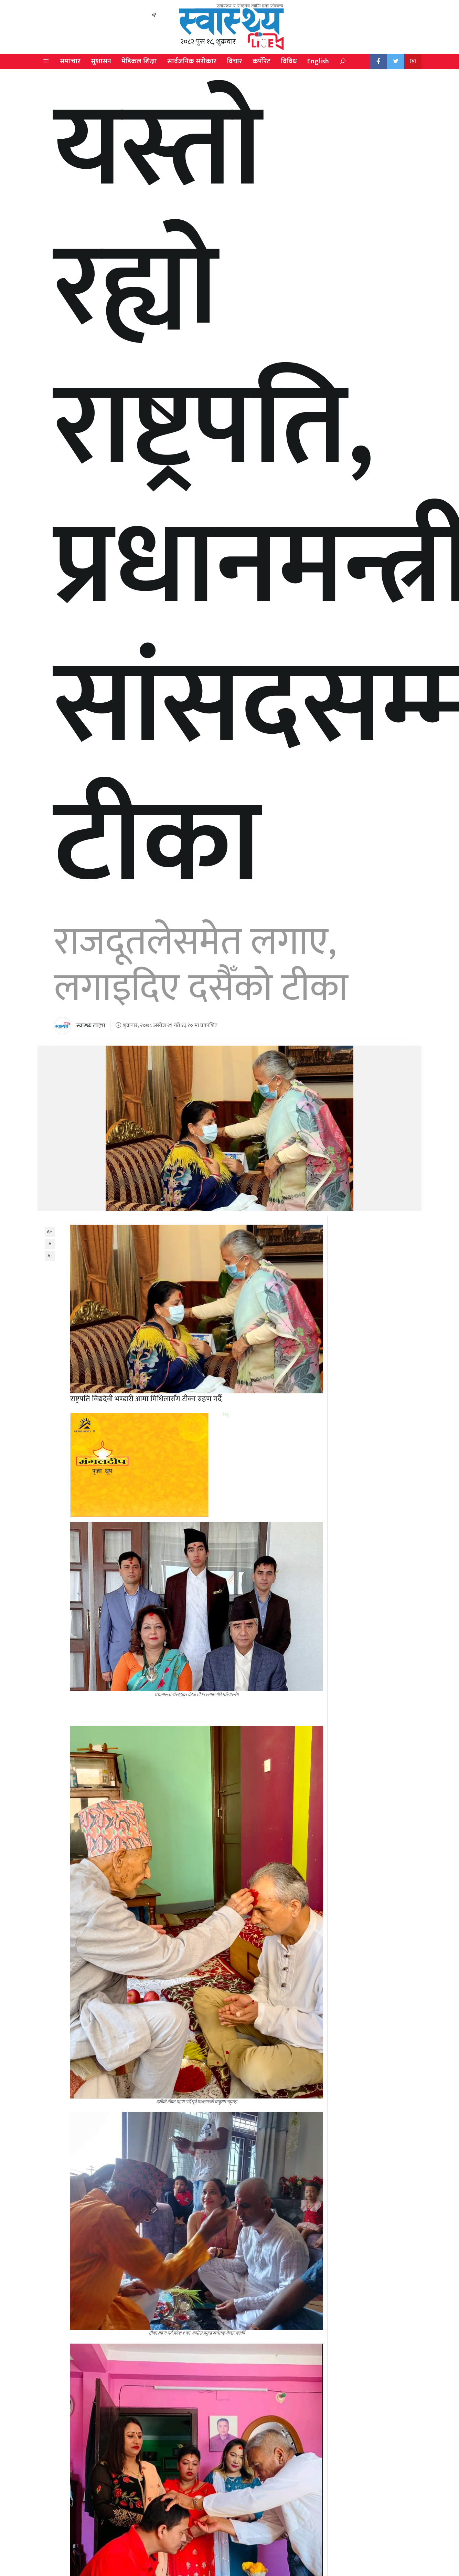 This screenshot has height=2576, width=459. I want to click on format text as heading level 3, so click(225, 1414).